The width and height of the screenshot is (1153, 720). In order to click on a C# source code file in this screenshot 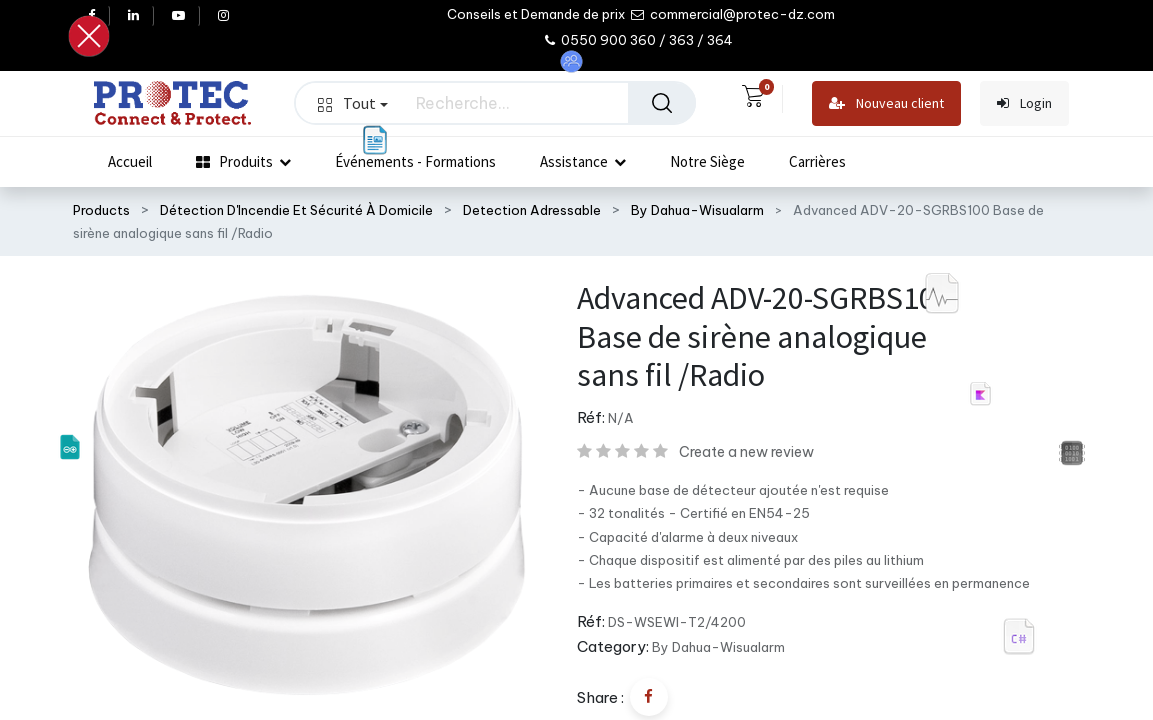, I will do `click(1019, 636)`.